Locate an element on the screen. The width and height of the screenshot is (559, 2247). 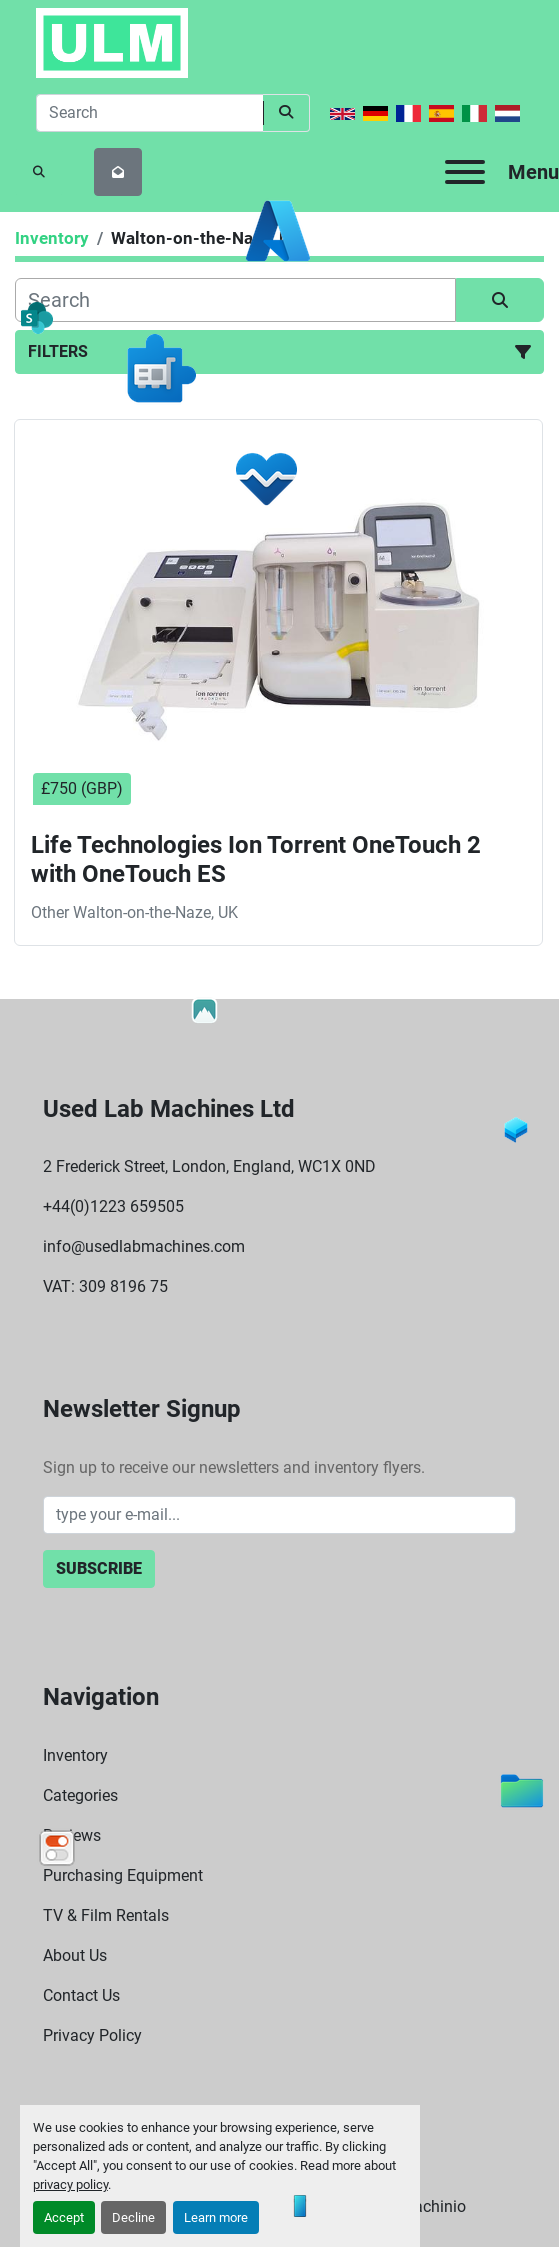
open Microsoft SharePoint app is located at coordinates (37, 318).